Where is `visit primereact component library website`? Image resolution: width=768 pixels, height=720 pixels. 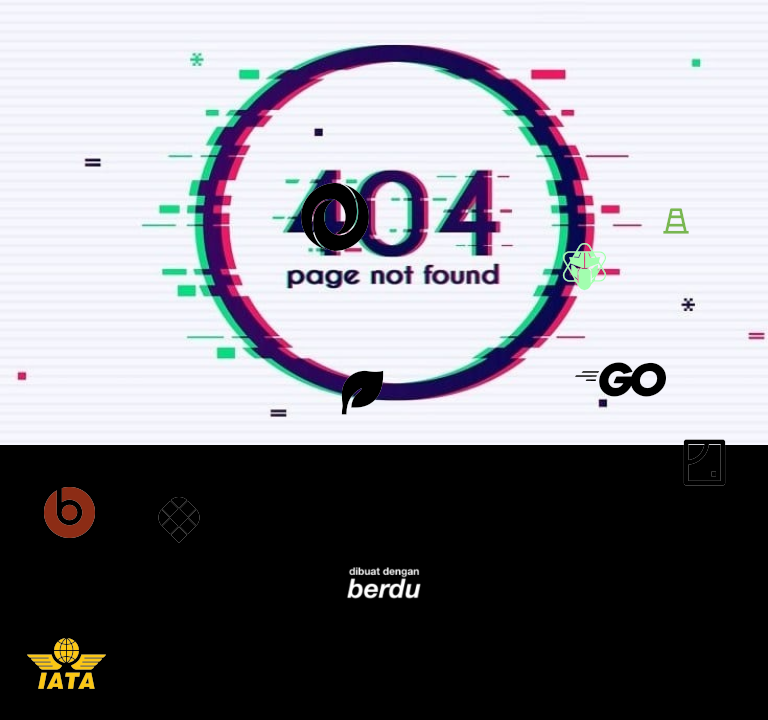
visit primereact component library website is located at coordinates (584, 266).